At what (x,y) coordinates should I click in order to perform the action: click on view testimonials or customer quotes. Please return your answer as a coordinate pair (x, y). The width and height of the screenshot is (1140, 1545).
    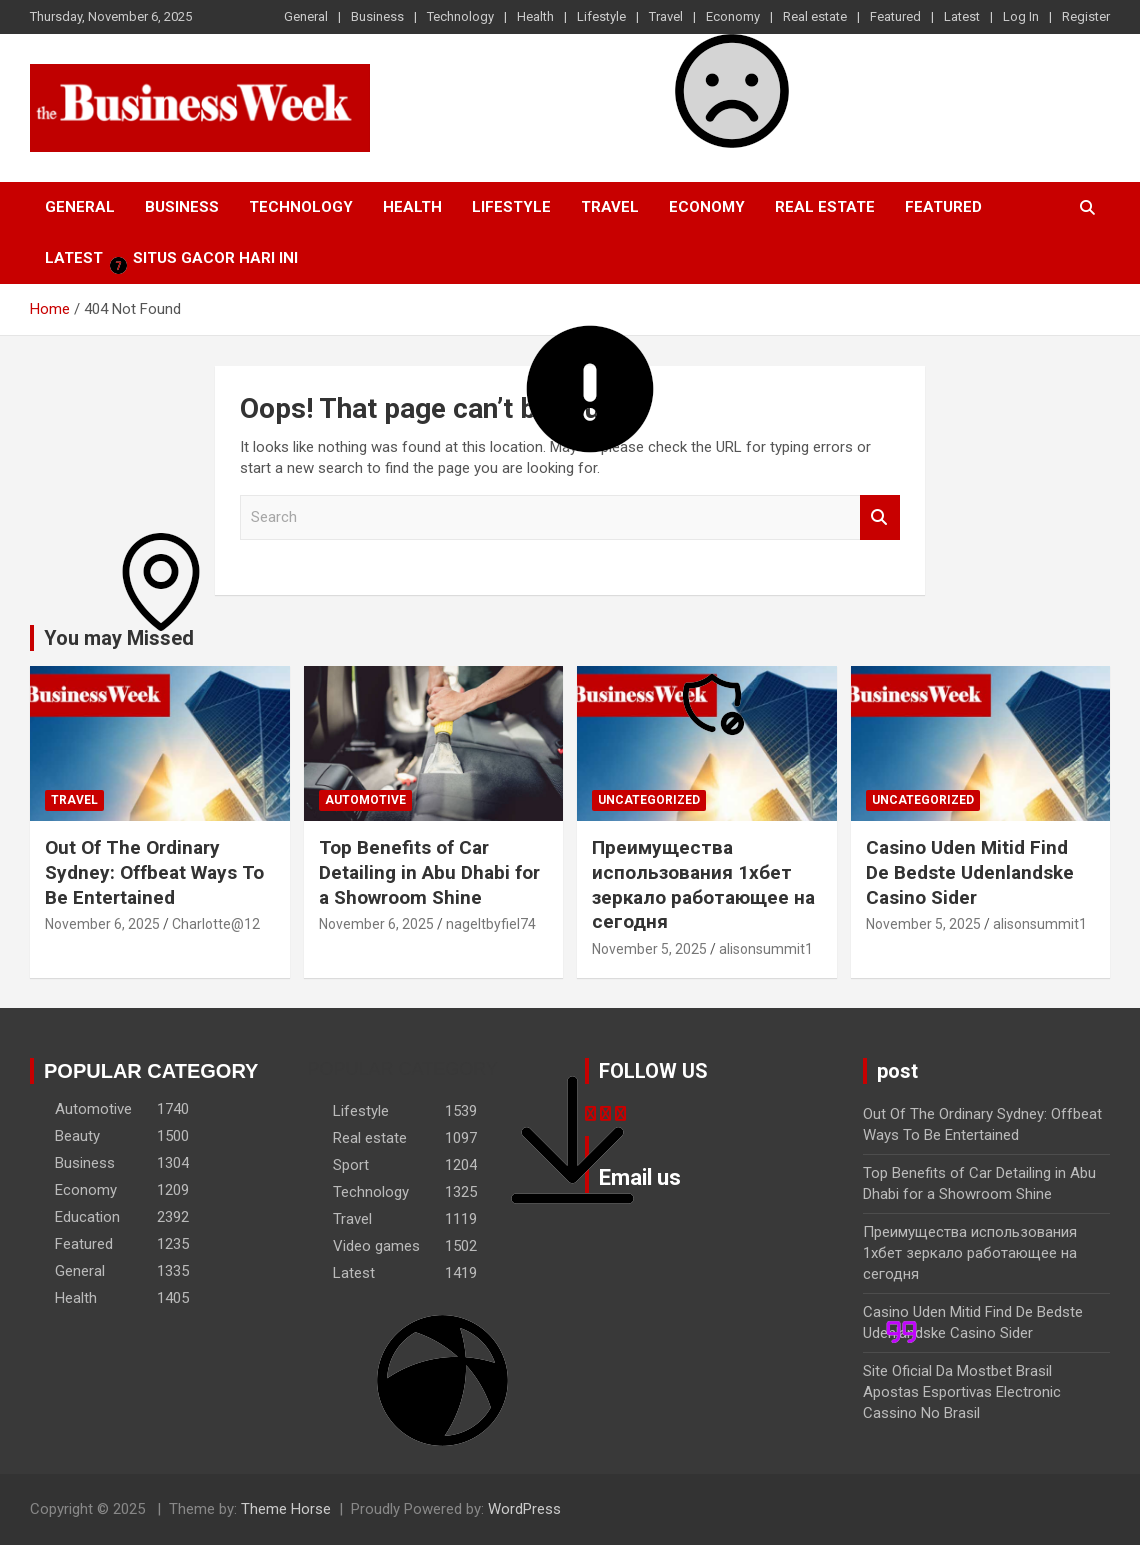
    Looking at the image, I should click on (901, 1331).